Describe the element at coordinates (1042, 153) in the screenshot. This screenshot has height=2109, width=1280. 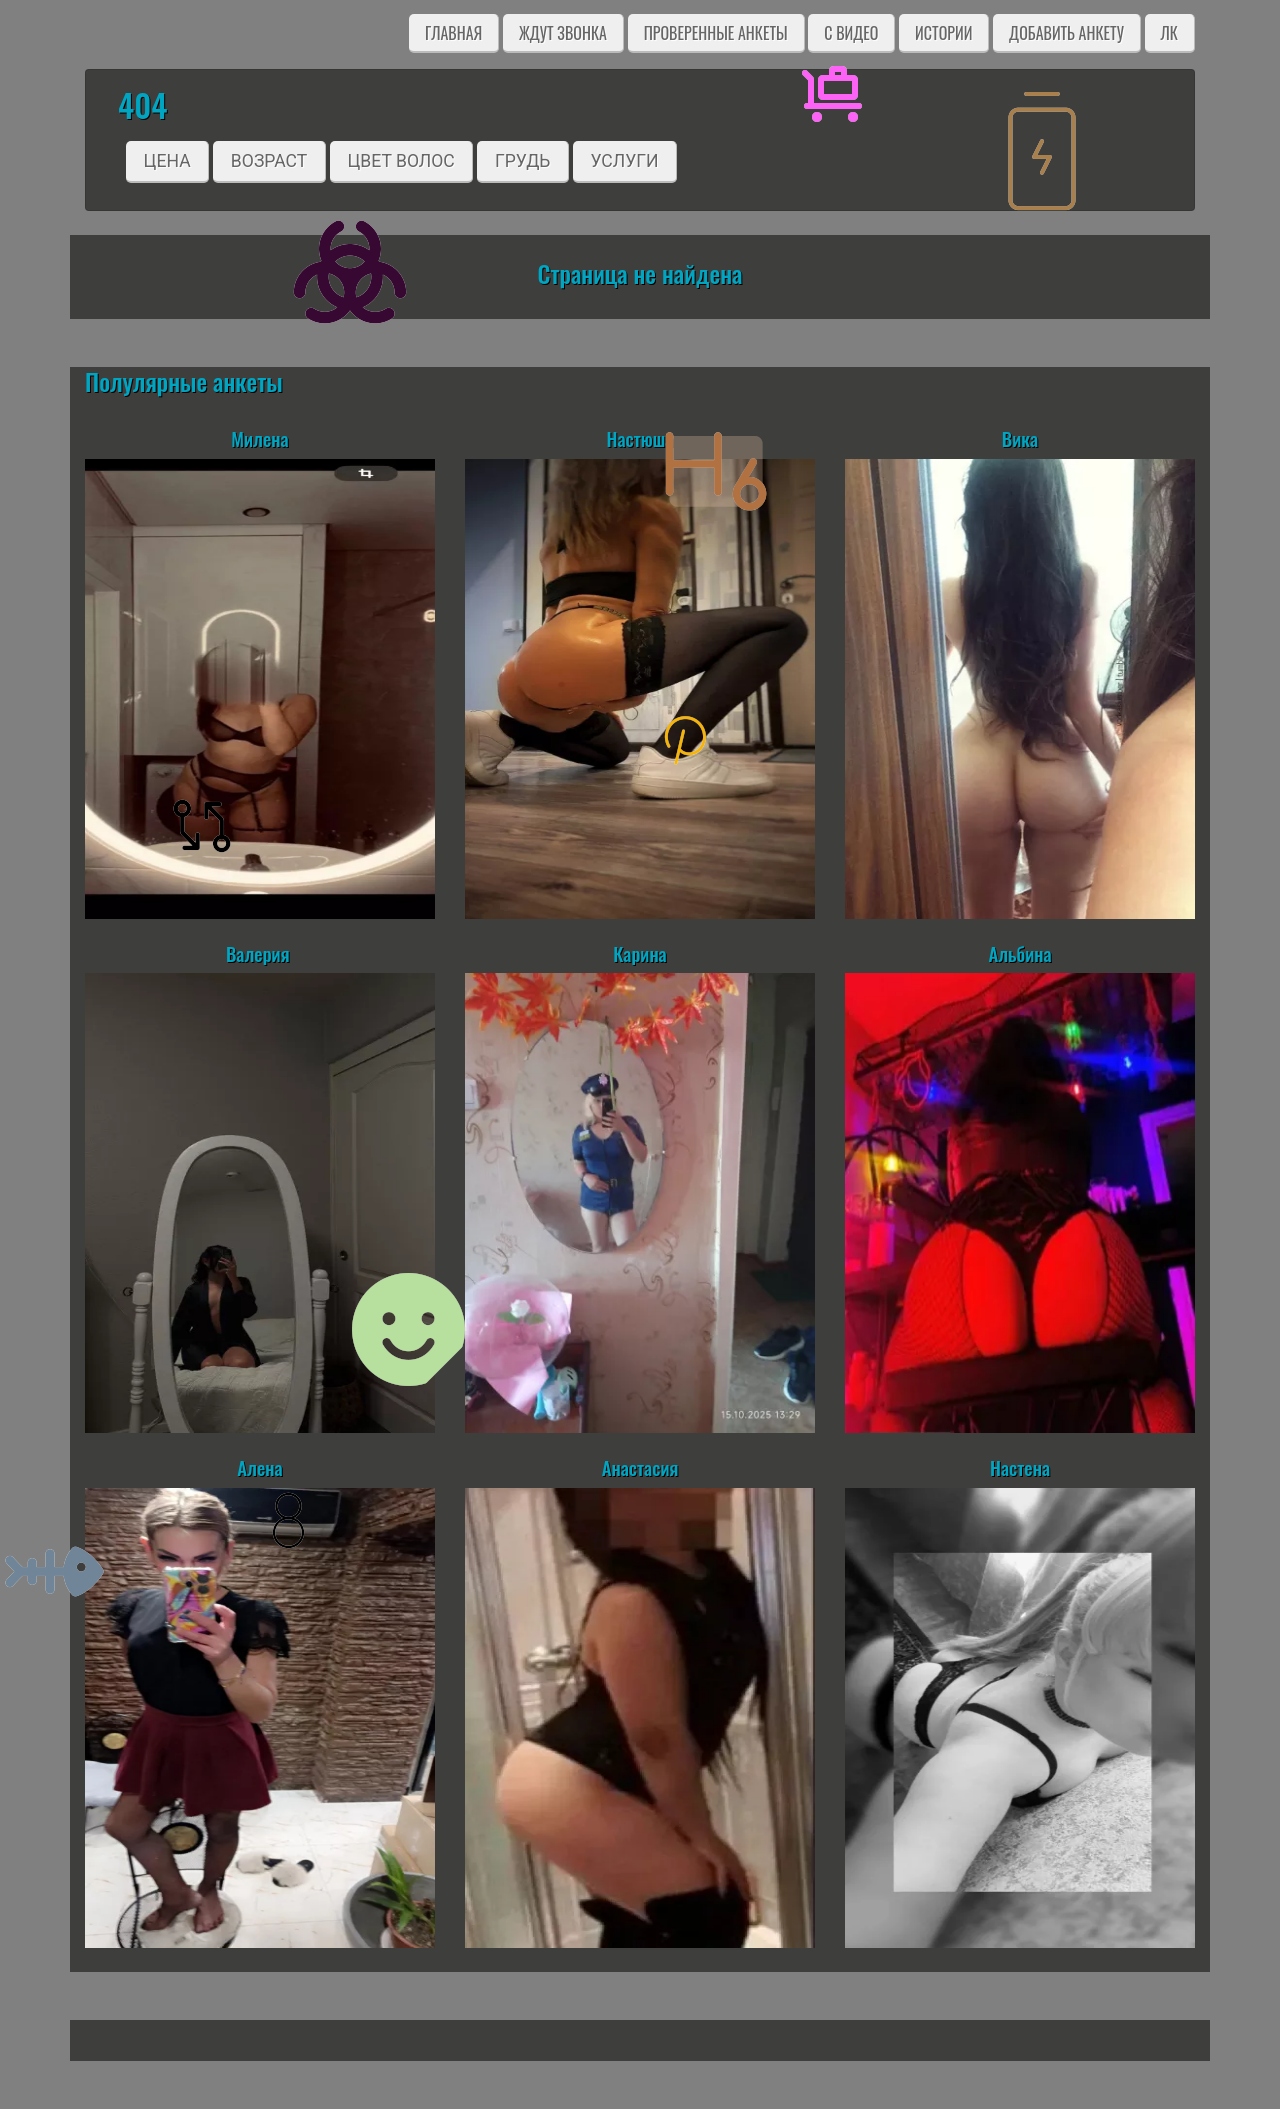
I see `indicates device is currently charging` at that location.